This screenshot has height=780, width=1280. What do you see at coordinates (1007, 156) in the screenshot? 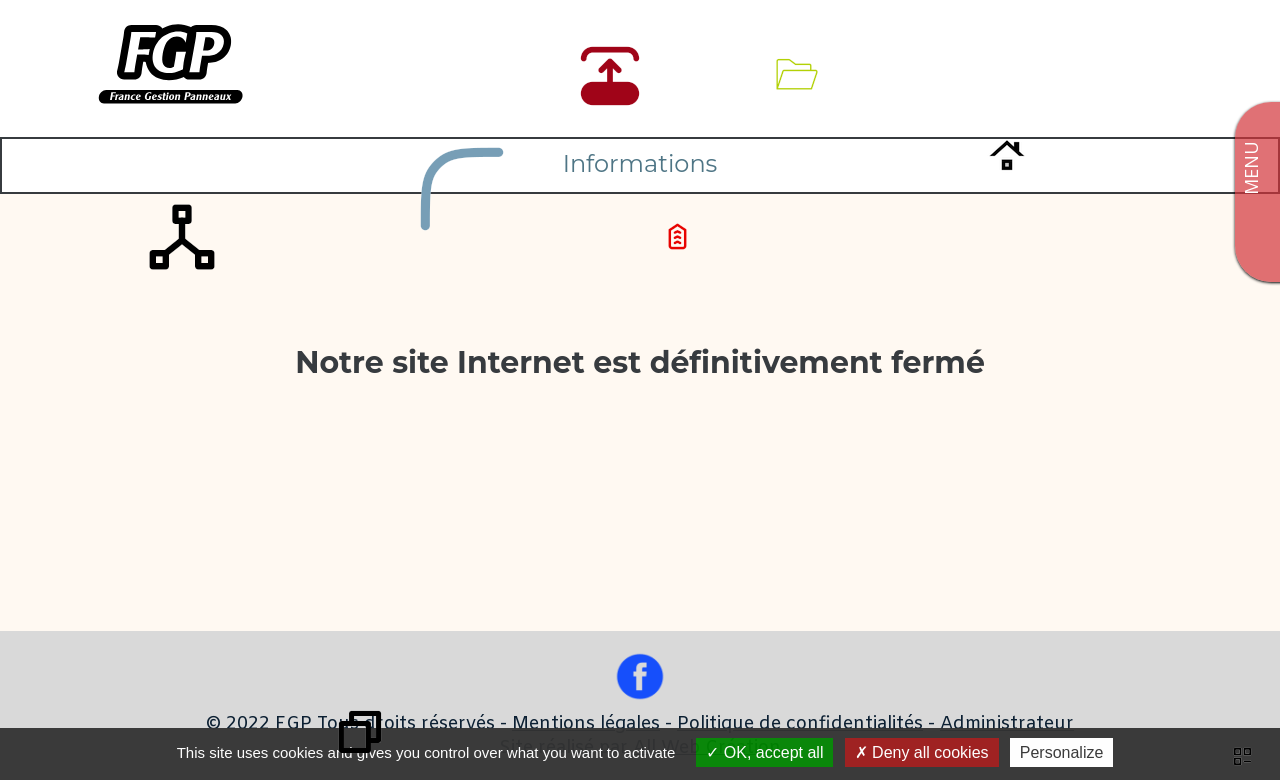
I see `access home or housing services` at bounding box center [1007, 156].